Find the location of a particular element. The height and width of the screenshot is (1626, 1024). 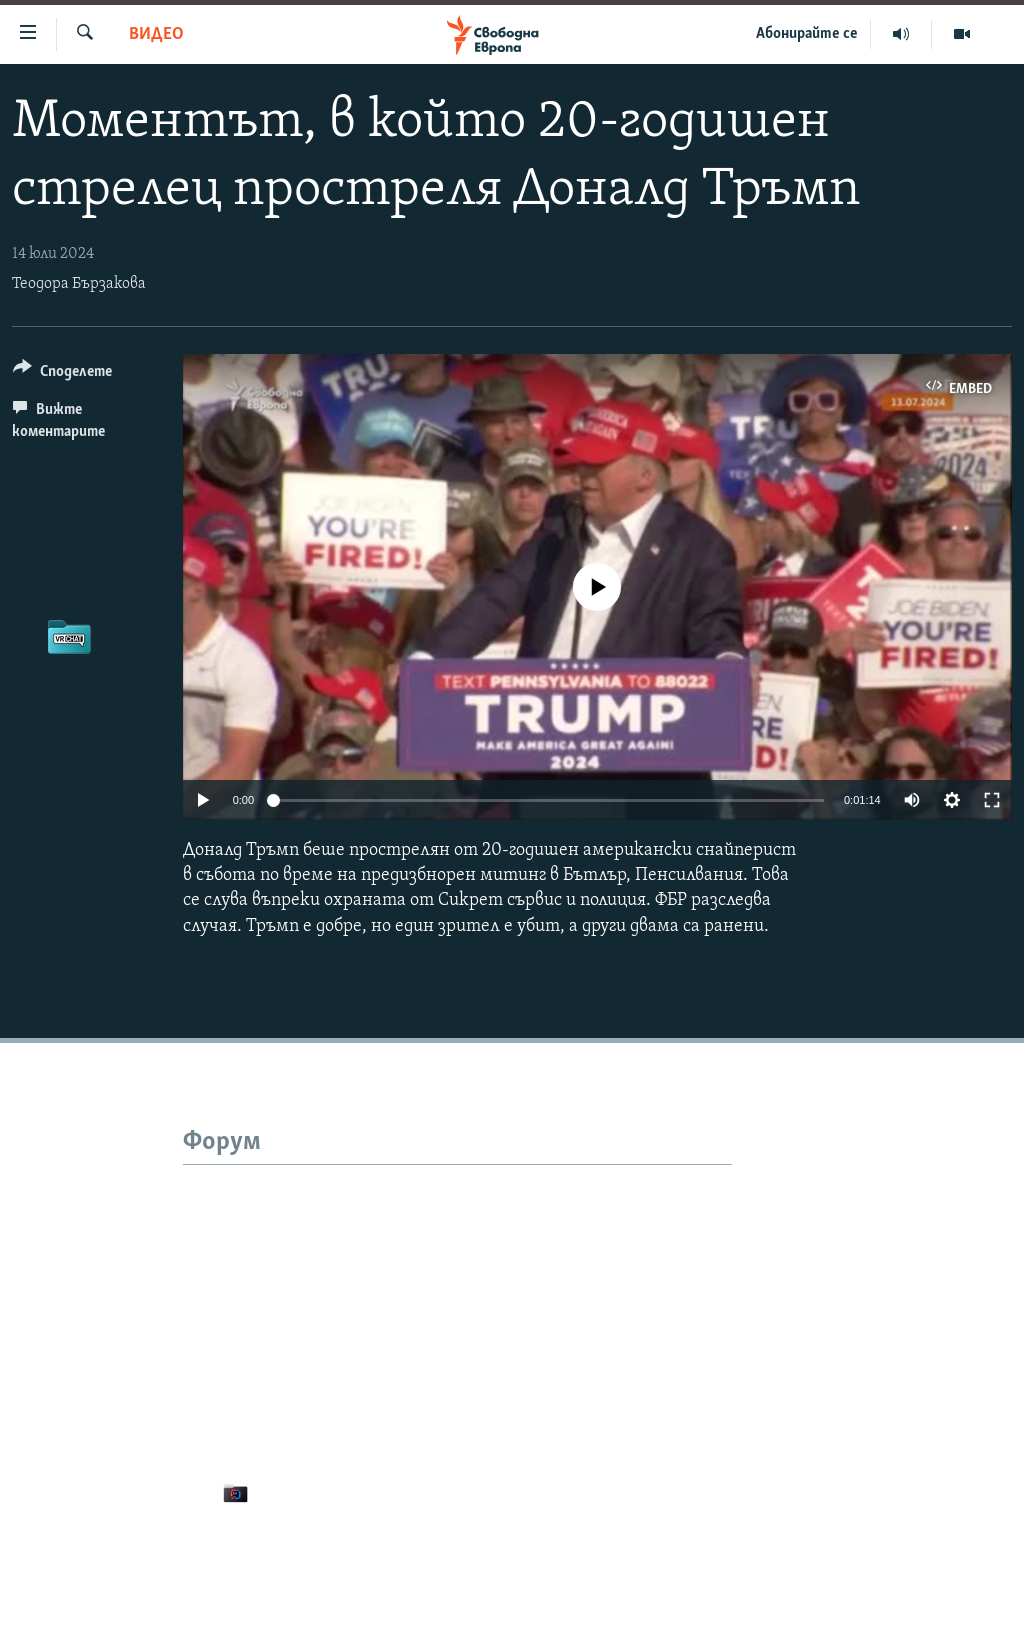

open folder containing IntelliJ IDEA projects is located at coordinates (235, 1493).